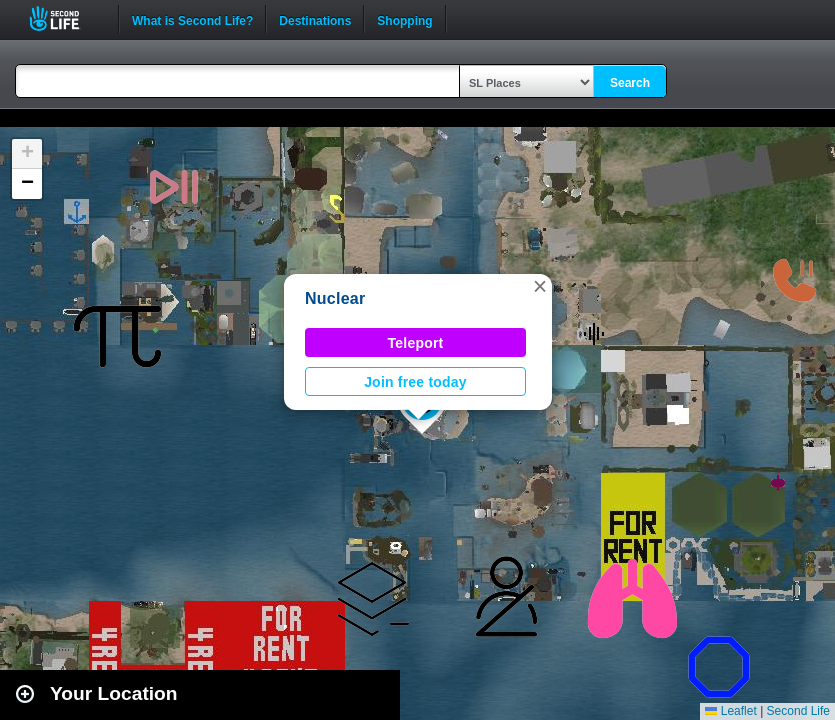 This screenshot has width=835, height=720. I want to click on access mathematical constants or formulas, so click(119, 335).